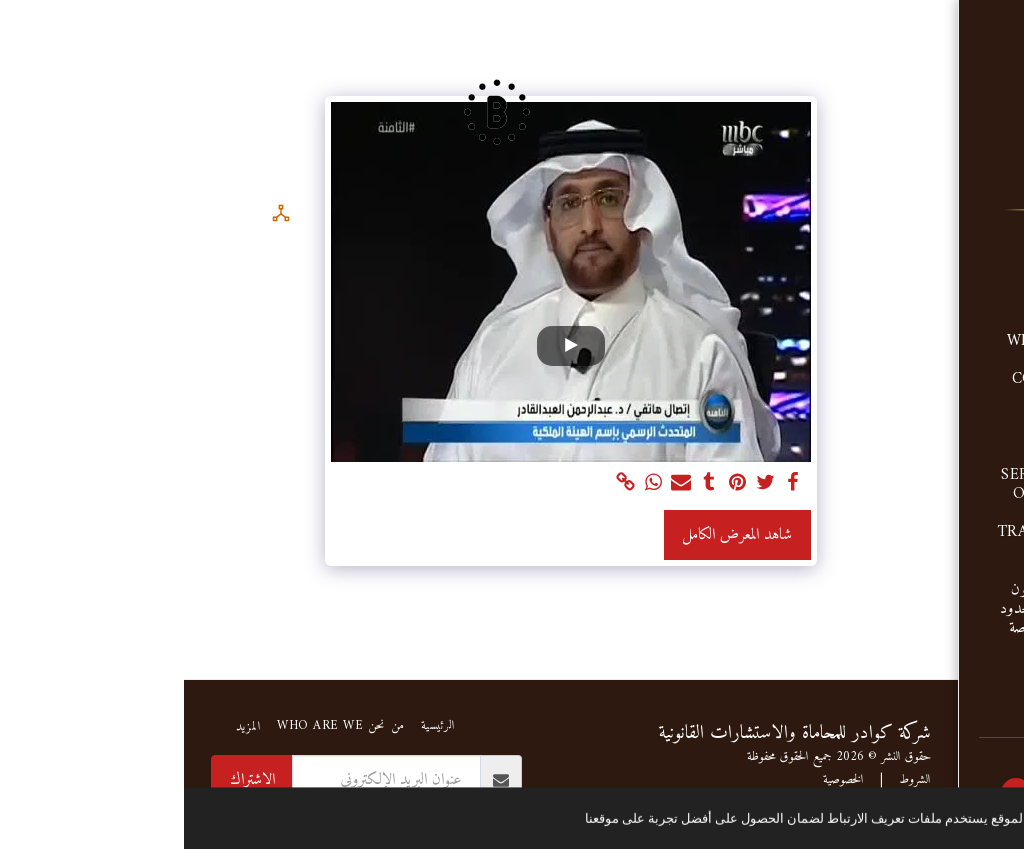 This screenshot has width=1024, height=849. What do you see at coordinates (497, 112) in the screenshot?
I see `indicates bold text formatting option` at bounding box center [497, 112].